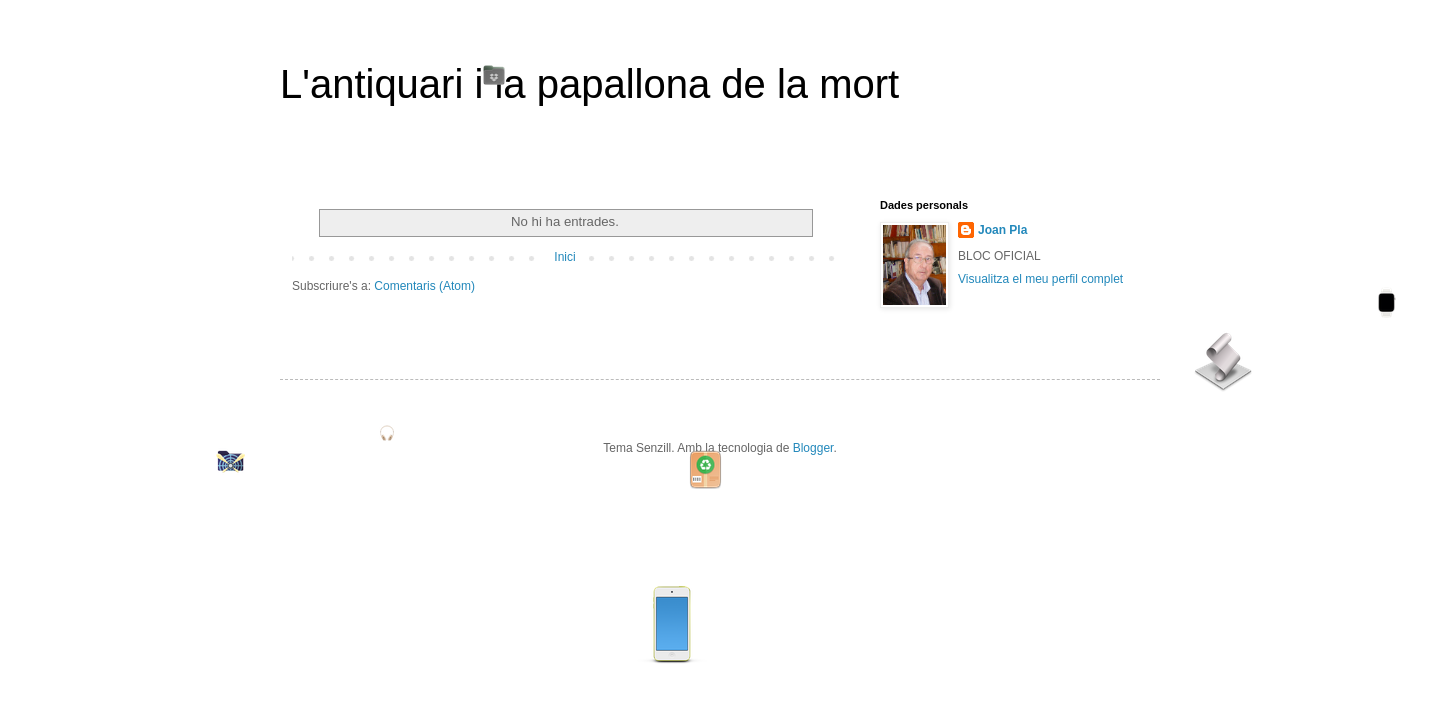 This screenshot has width=1440, height=720. What do you see at coordinates (705, 469) in the screenshot?
I see `indicates package cleanup or removal in progress` at bounding box center [705, 469].